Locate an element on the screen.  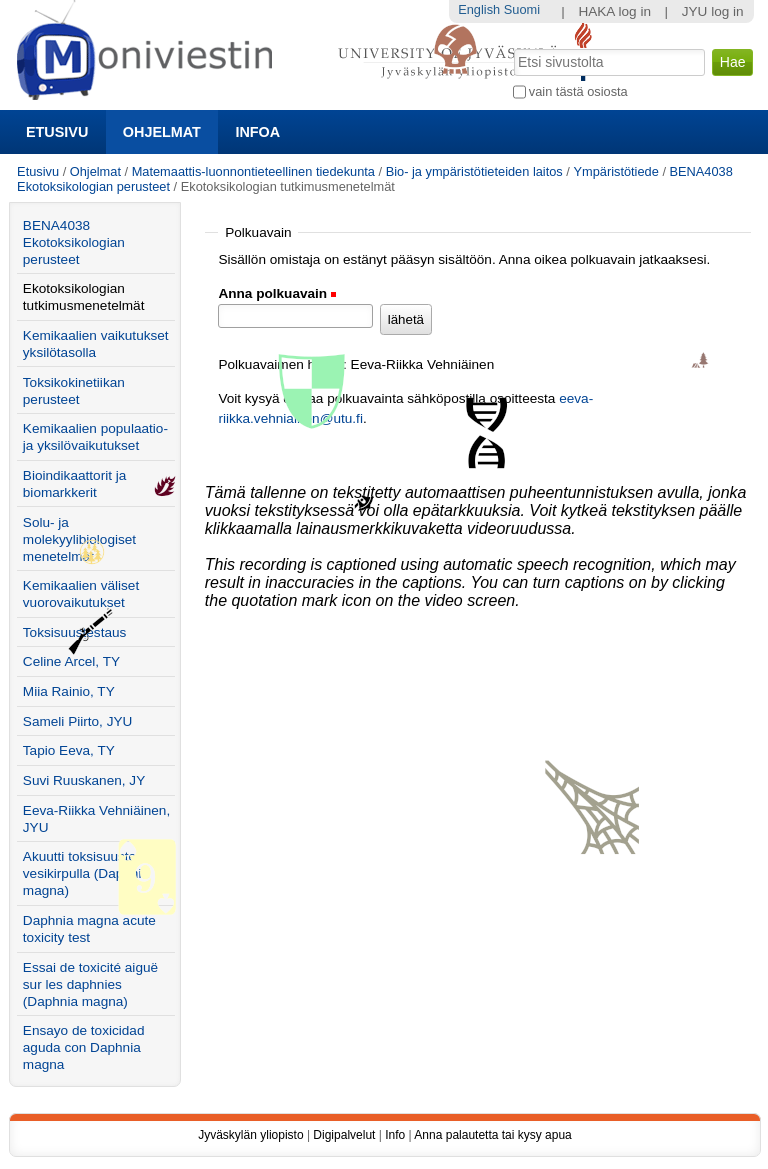
activate web spit ability is located at coordinates (591, 807).